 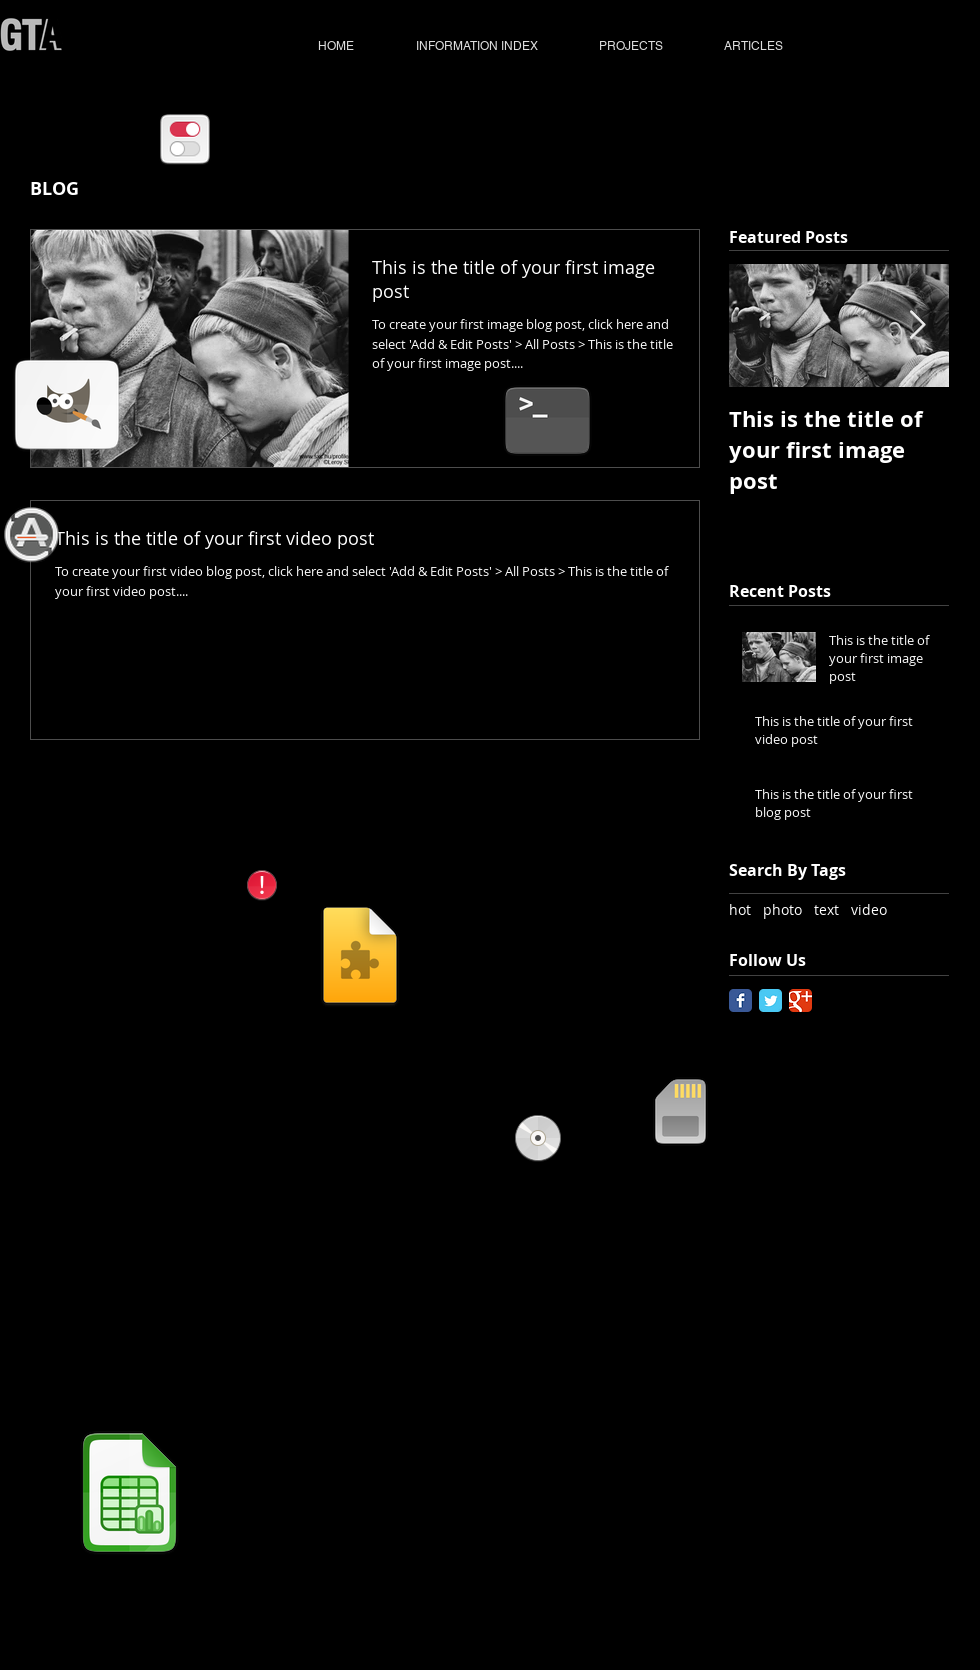 I want to click on indicates an important alert or warning, so click(x=262, y=885).